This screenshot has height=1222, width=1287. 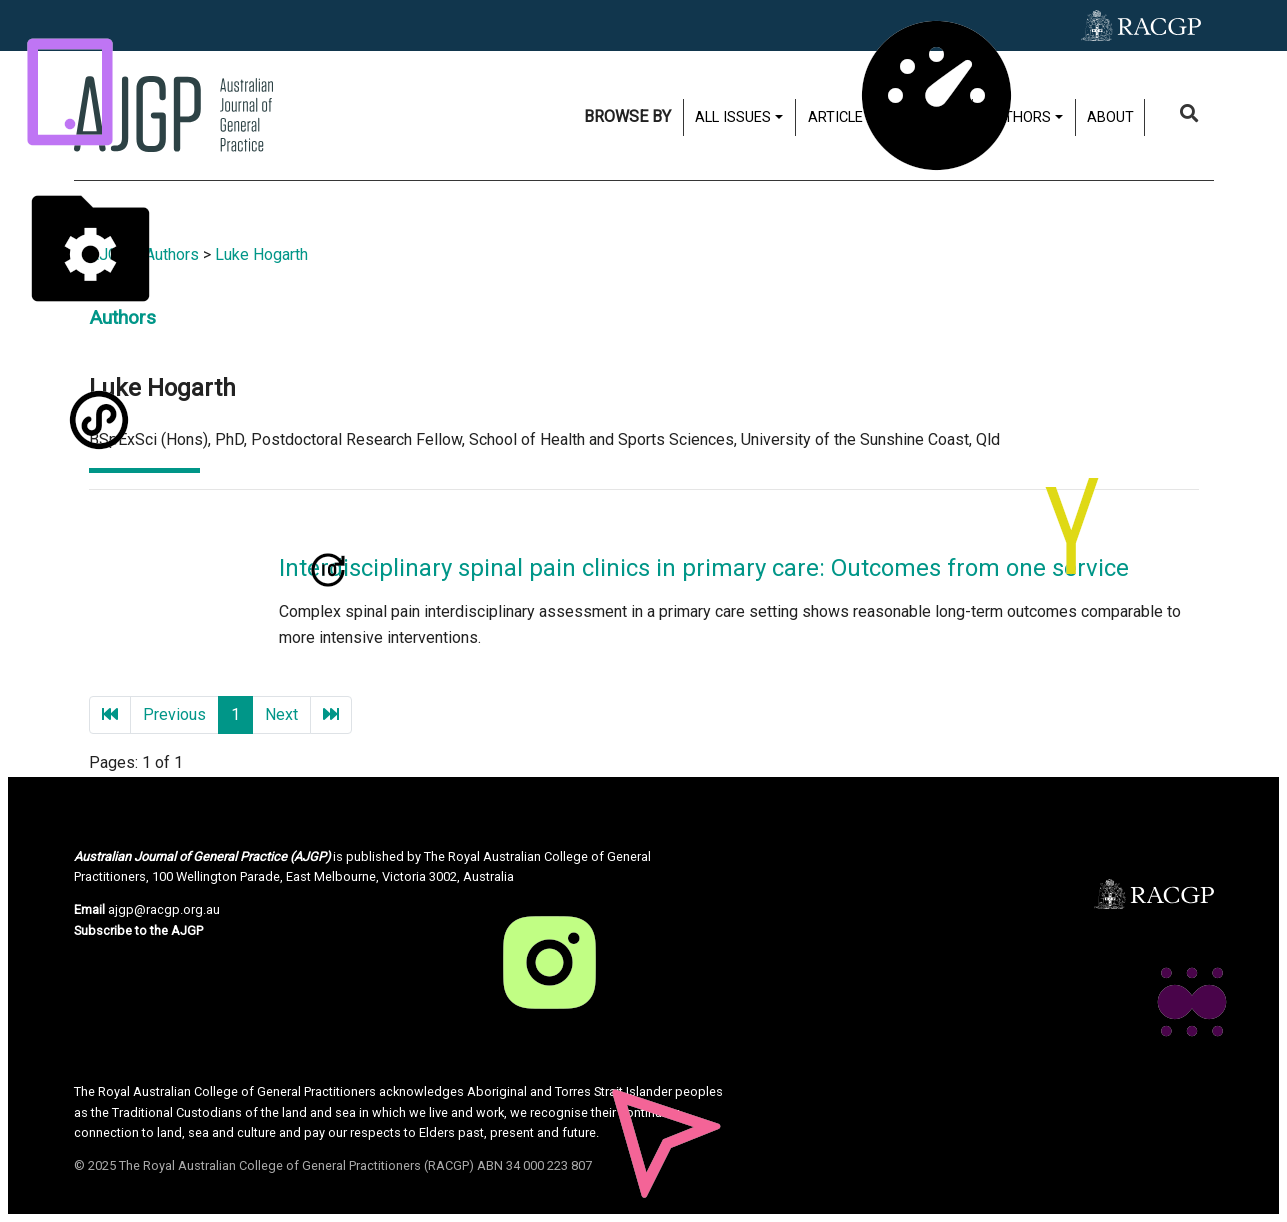 What do you see at coordinates (549, 962) in the screenshot?
I see `open instagram app` at bounding box center [549, 962].